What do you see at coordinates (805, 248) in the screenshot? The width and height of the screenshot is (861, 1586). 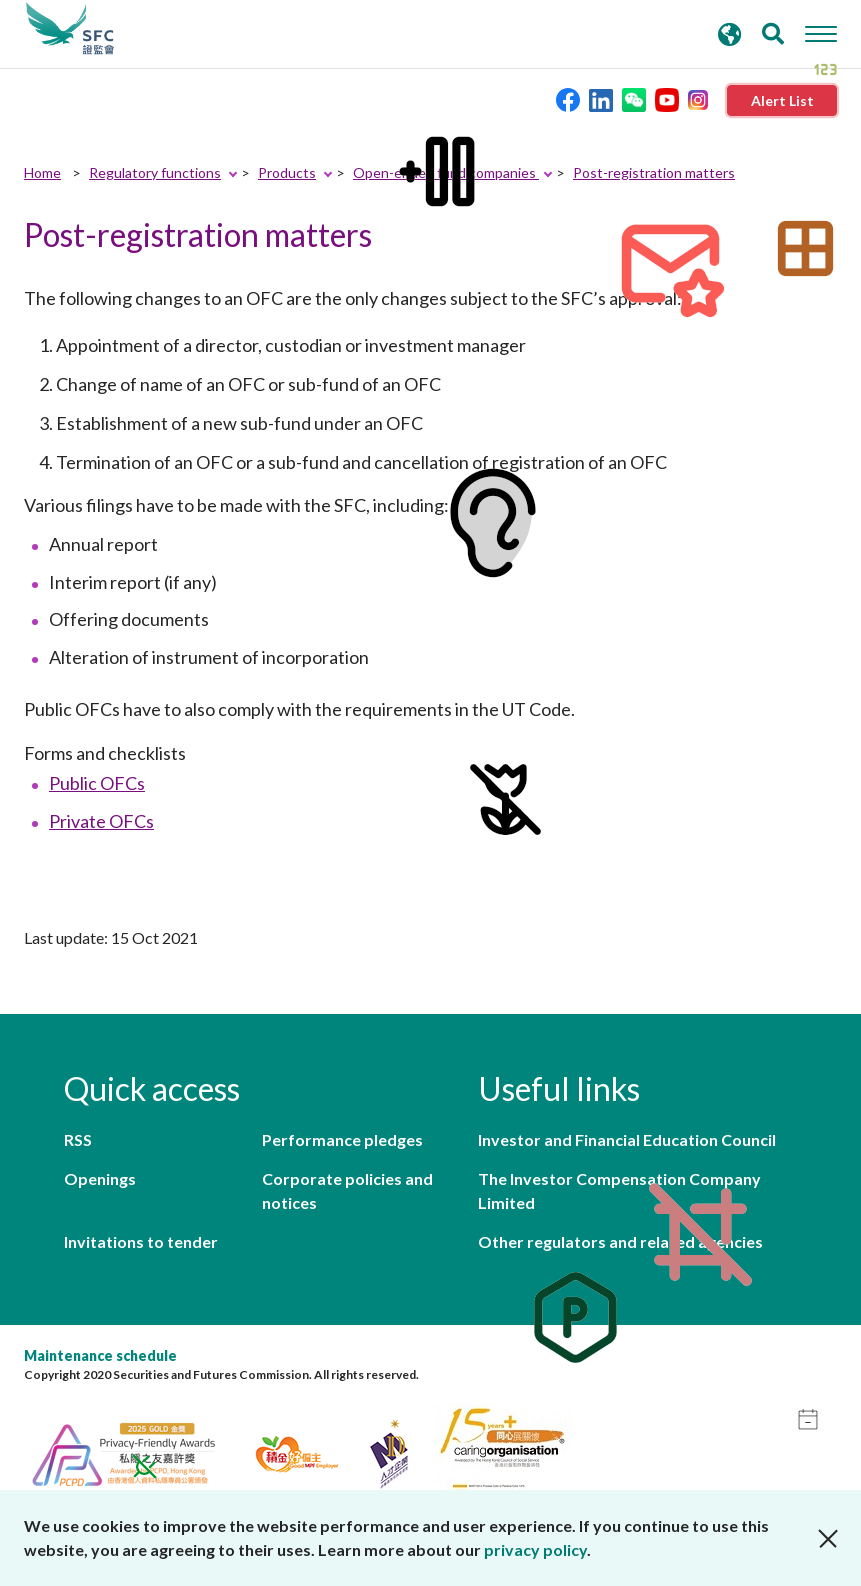 I see `switch to grid view` at bounding box center [805, 248].